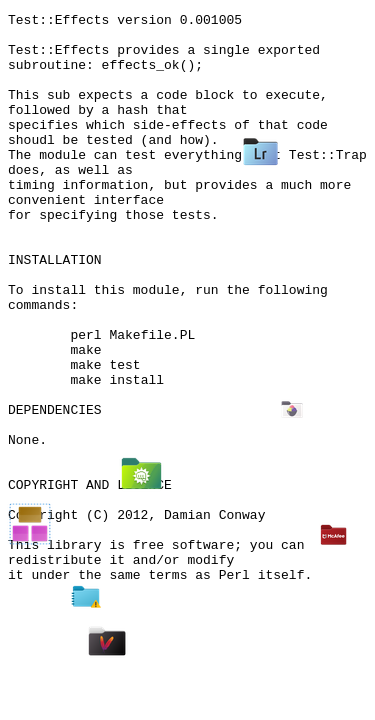 The height and width of the screenshot is (720, 375). Describe the element at coordinates (30, 524) in the screenshot. I see `select all items in the current view` at that location.